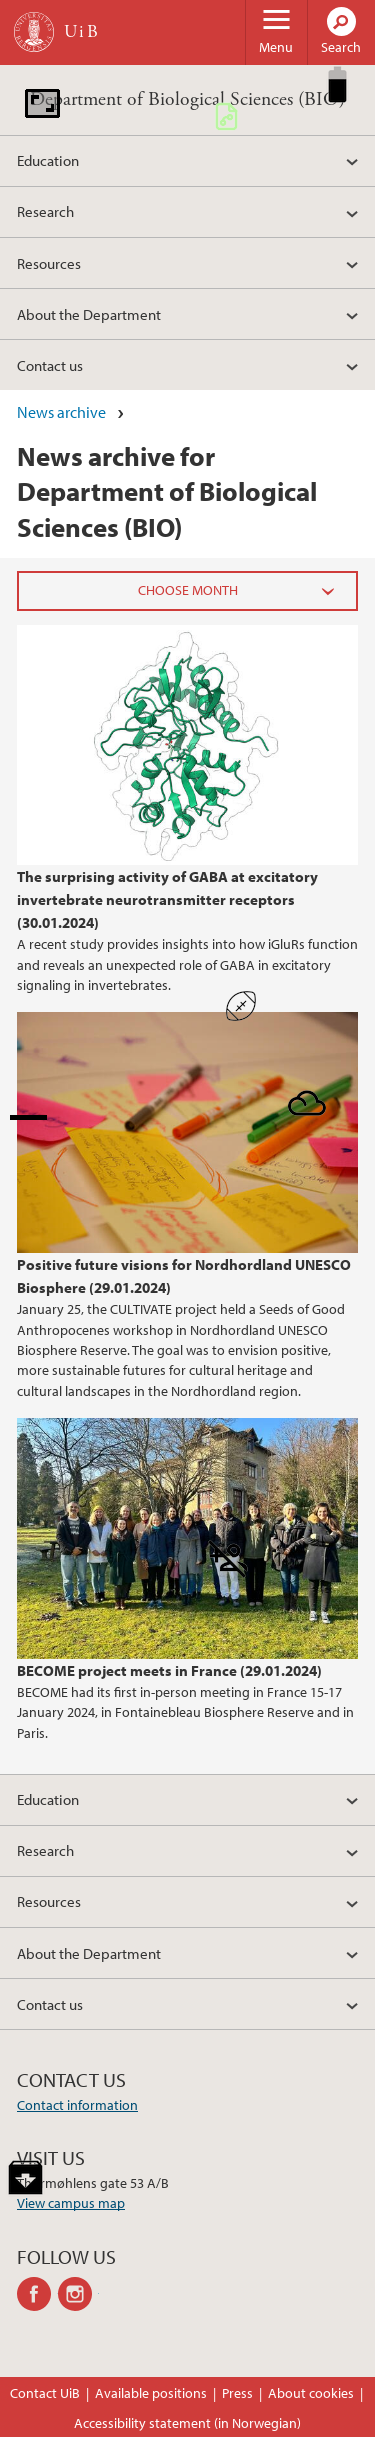 The width and height of the screenshot is (375, 2437). What do you see at coordinates (228, 1557) in the screenshot?
I see `indicates user cannot be added as a contact` at bounding box center [228, 1557].